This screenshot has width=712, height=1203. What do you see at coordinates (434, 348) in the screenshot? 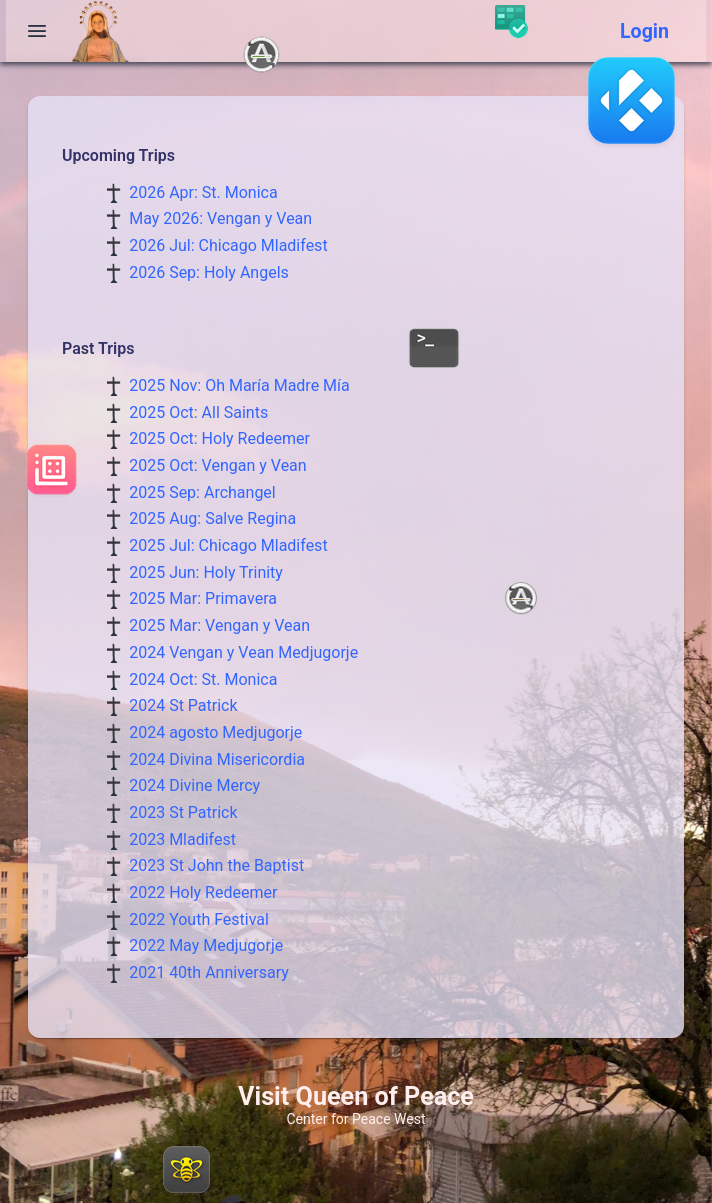
I see `open the terminal application` at bounding box center [434, 348].